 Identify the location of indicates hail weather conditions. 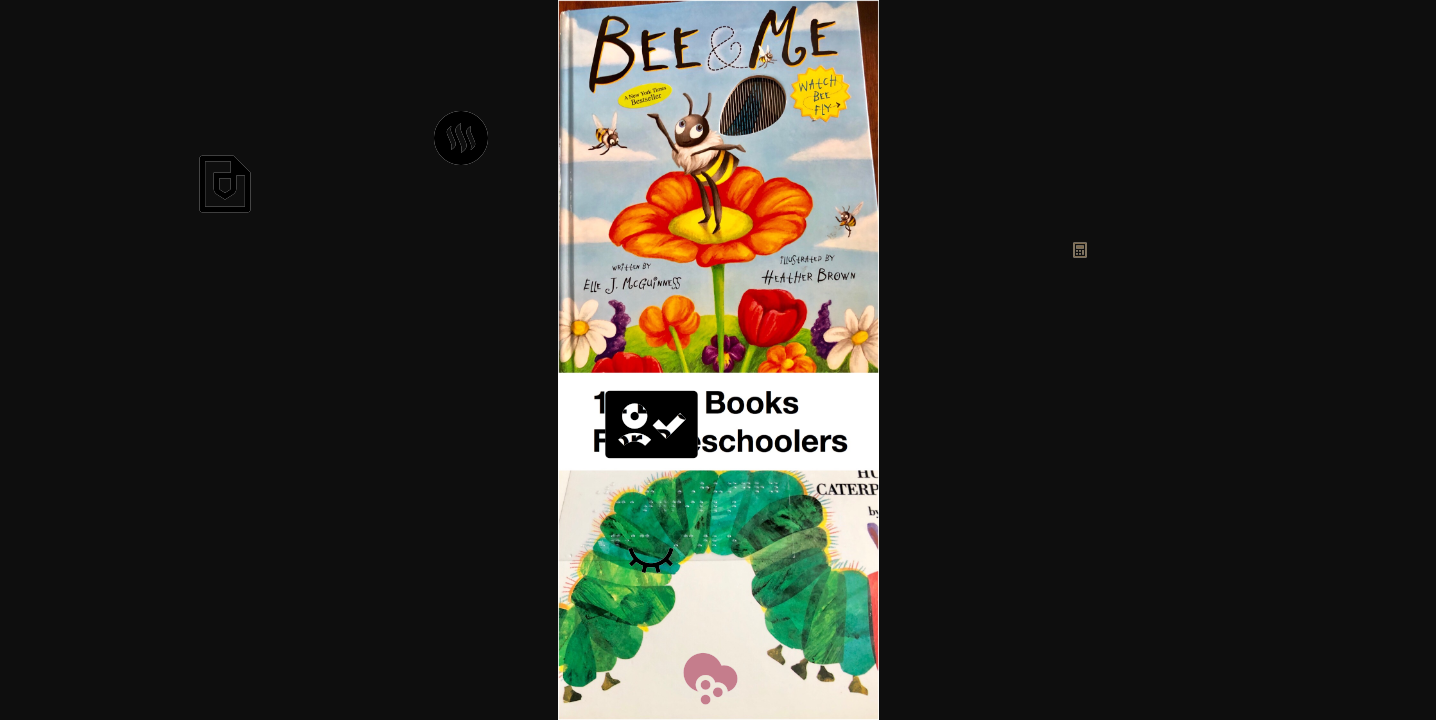
(710, 677).